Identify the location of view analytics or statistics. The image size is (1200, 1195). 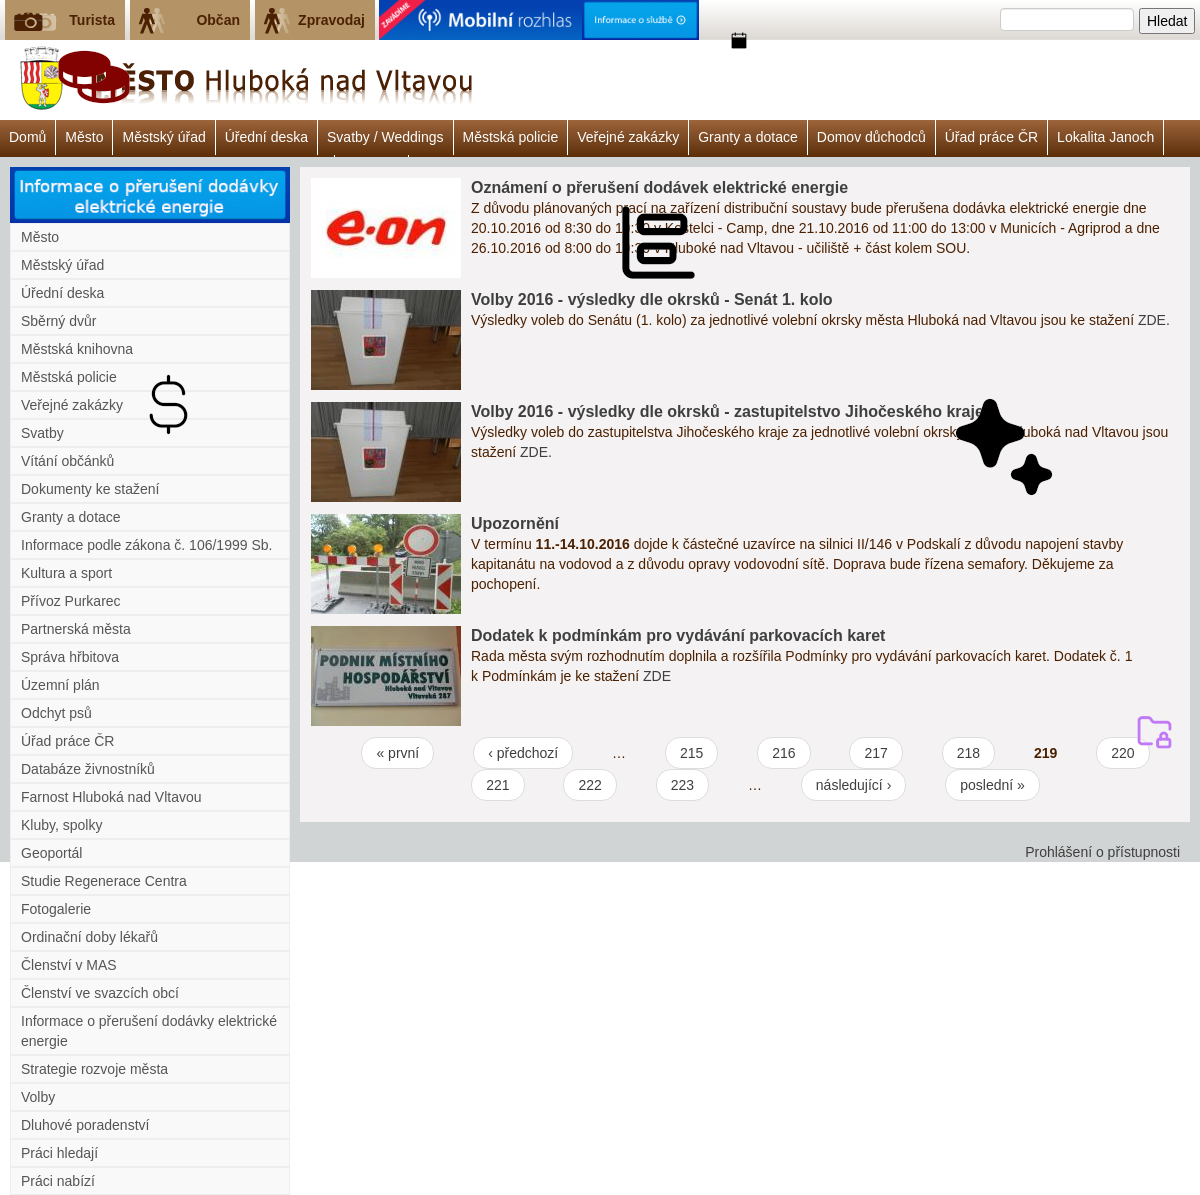
(658, 242).